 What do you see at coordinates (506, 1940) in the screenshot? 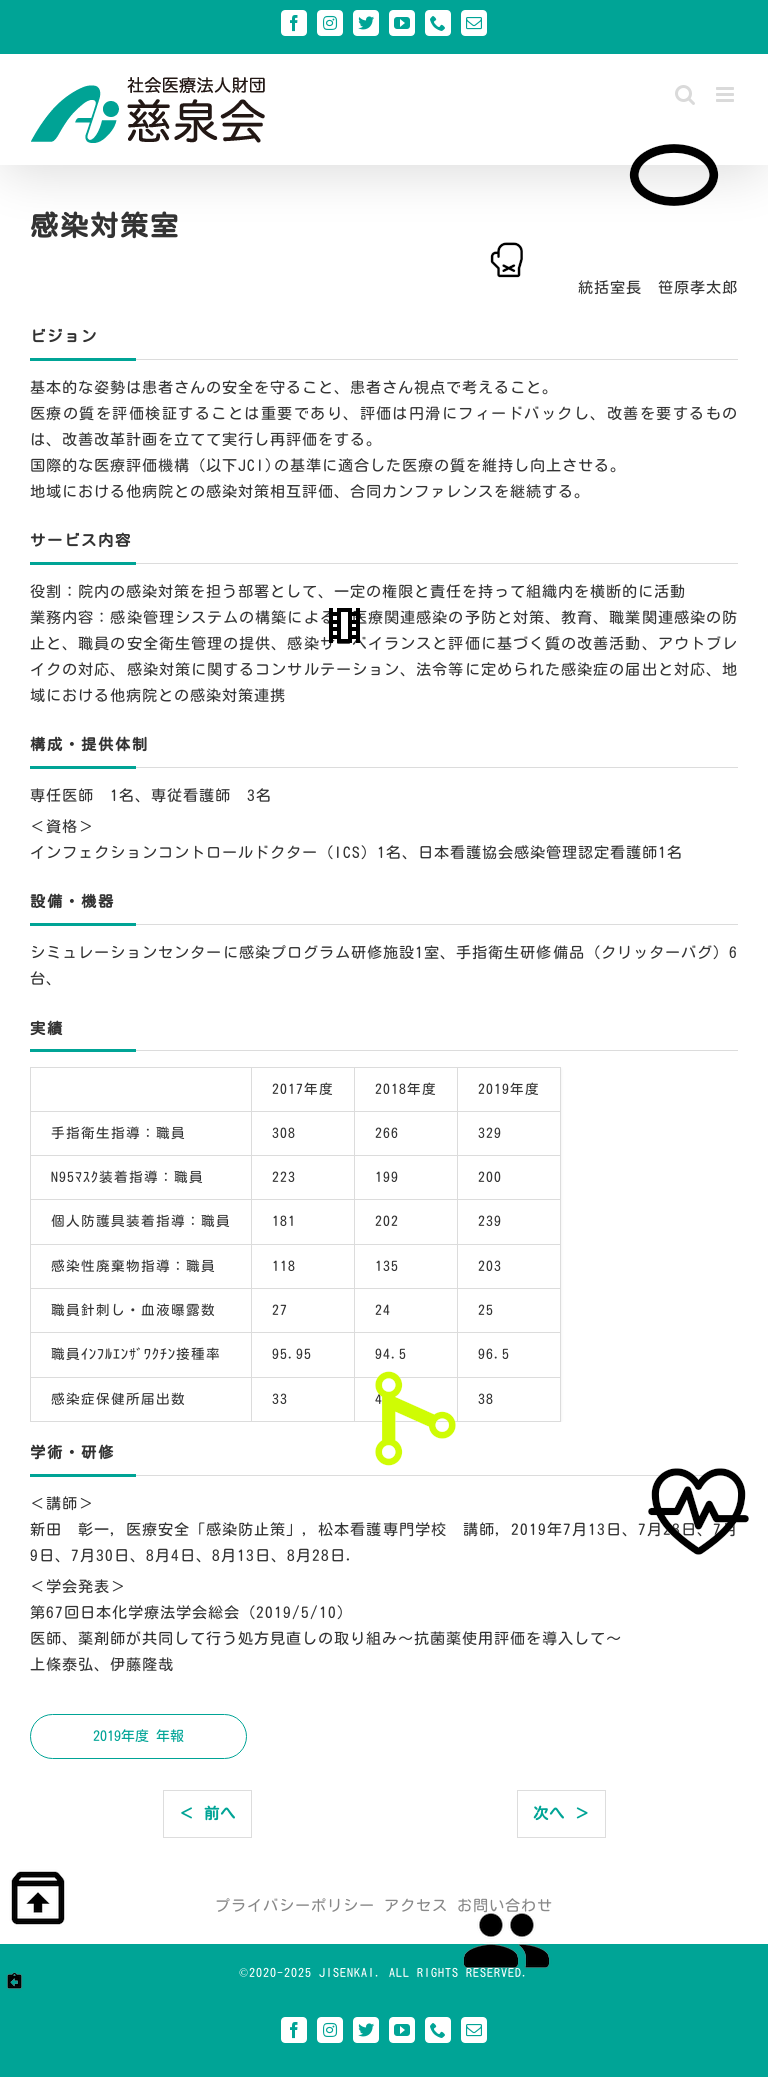
I see `view group members` at bounding box center [506, 1940].